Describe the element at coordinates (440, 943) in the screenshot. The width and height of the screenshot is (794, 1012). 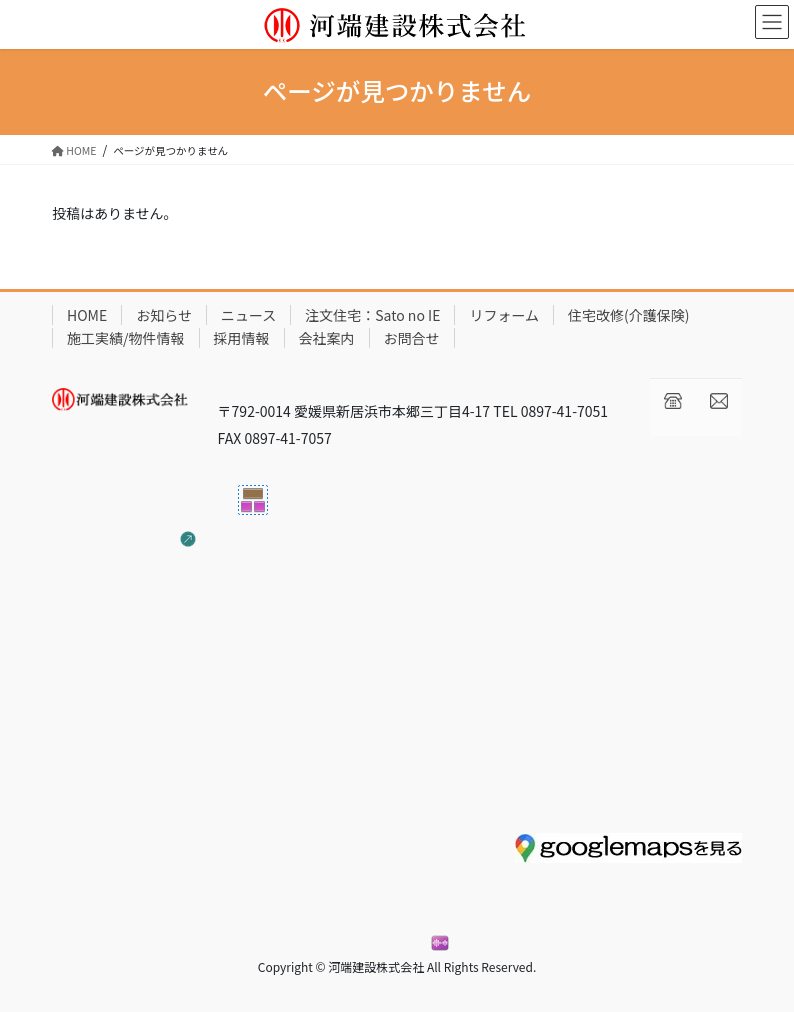
I see `open the audio recorder app` at that location.